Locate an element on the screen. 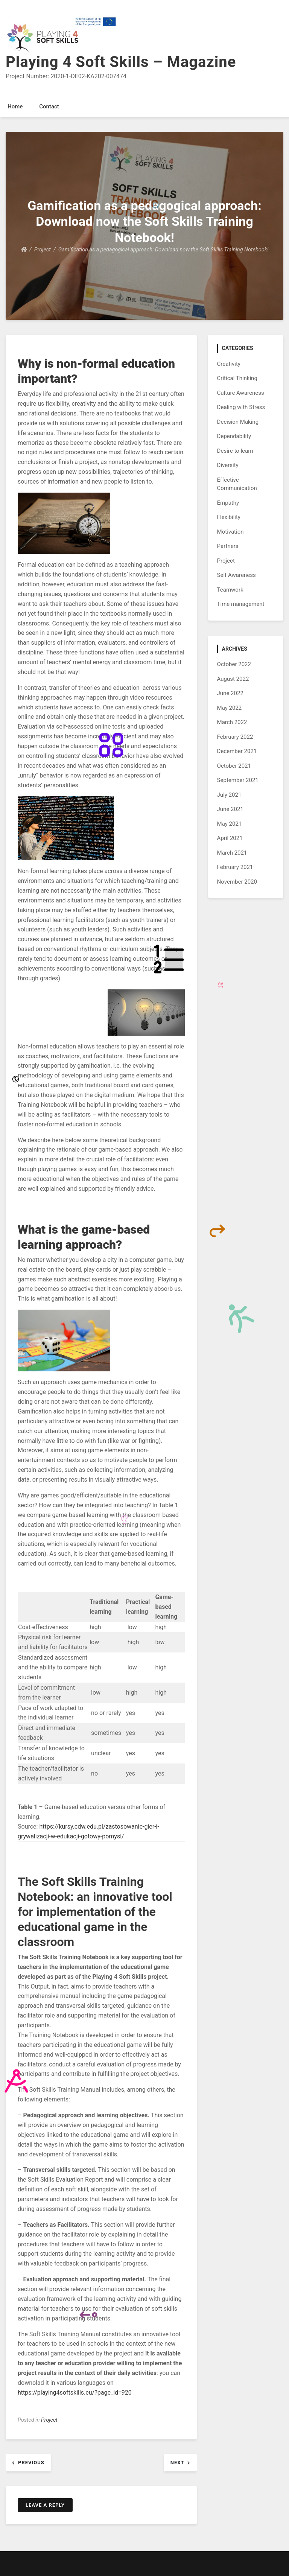 The width and height of the screenshot is (289, 2576). adjust letter spacing in text is located at coordinates (221, 985).